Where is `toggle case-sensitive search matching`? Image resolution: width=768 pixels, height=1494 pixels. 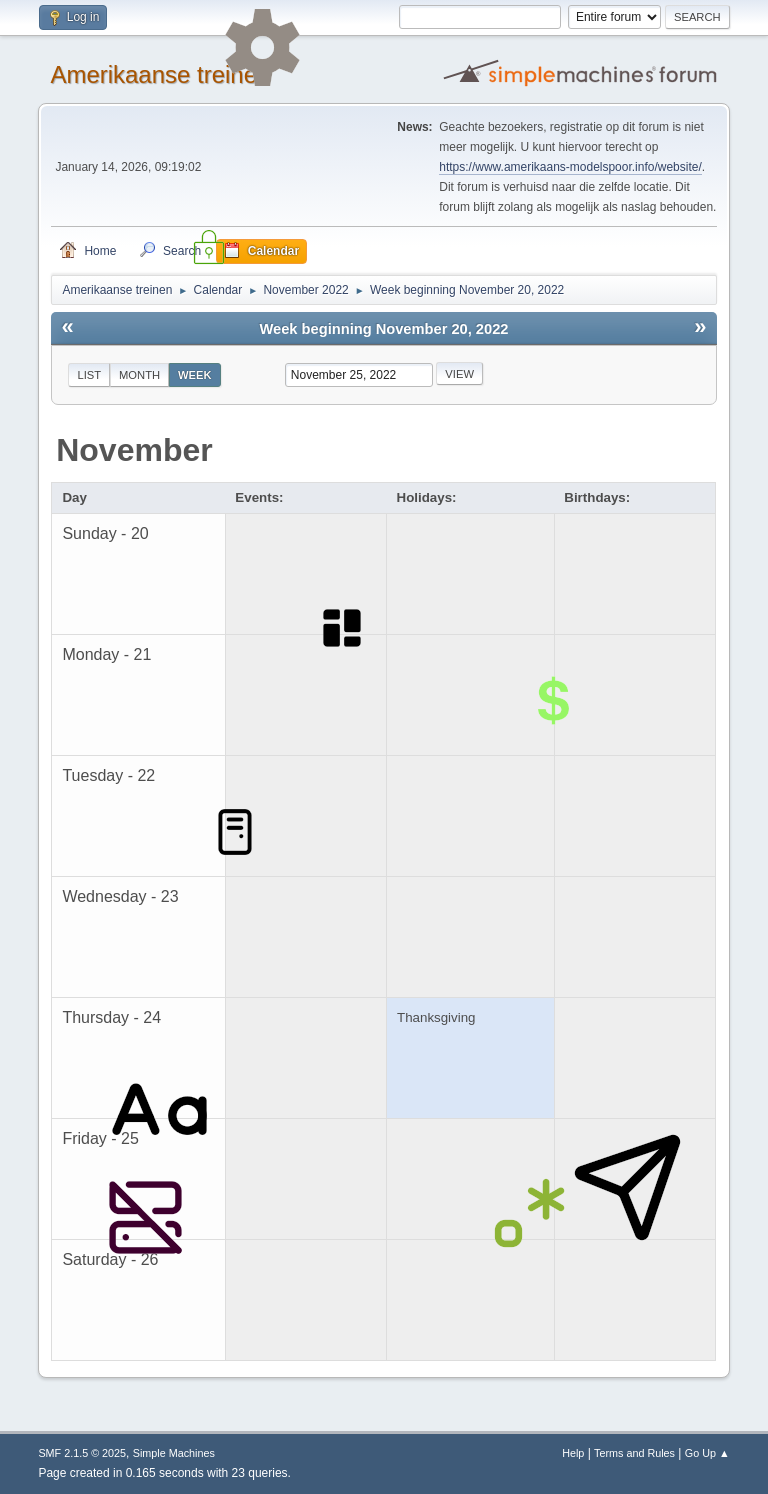
toggle case-sensitive search matching is located at coordinates (159, 1113).